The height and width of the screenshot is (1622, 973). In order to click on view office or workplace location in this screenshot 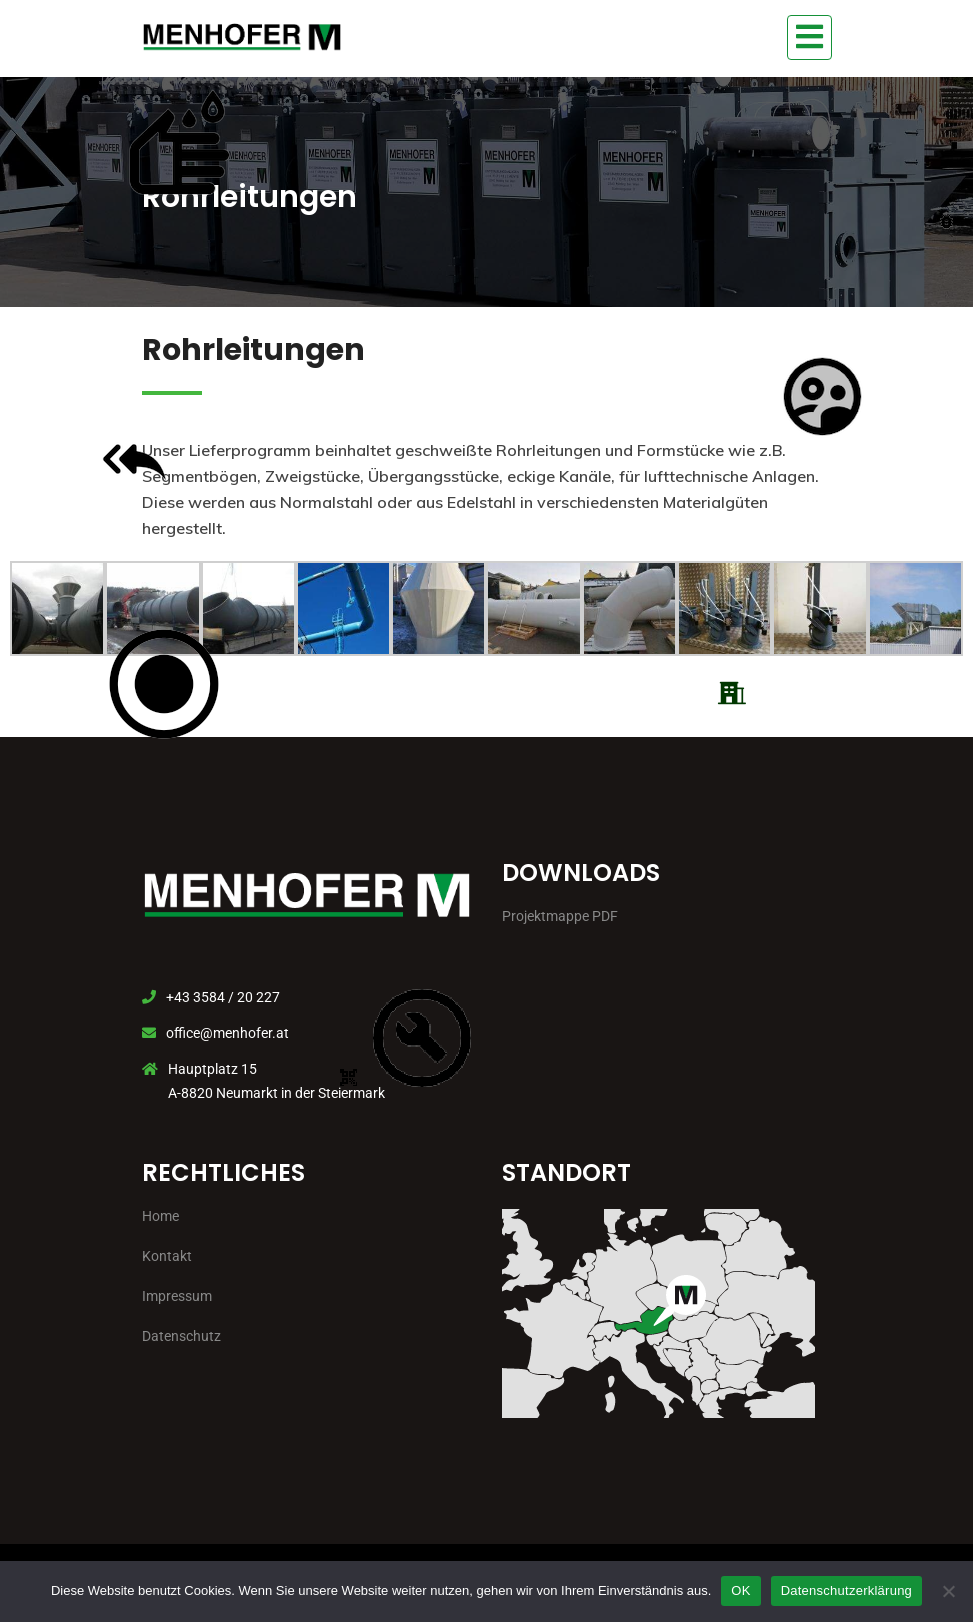, I will do `click(731, 693)`.